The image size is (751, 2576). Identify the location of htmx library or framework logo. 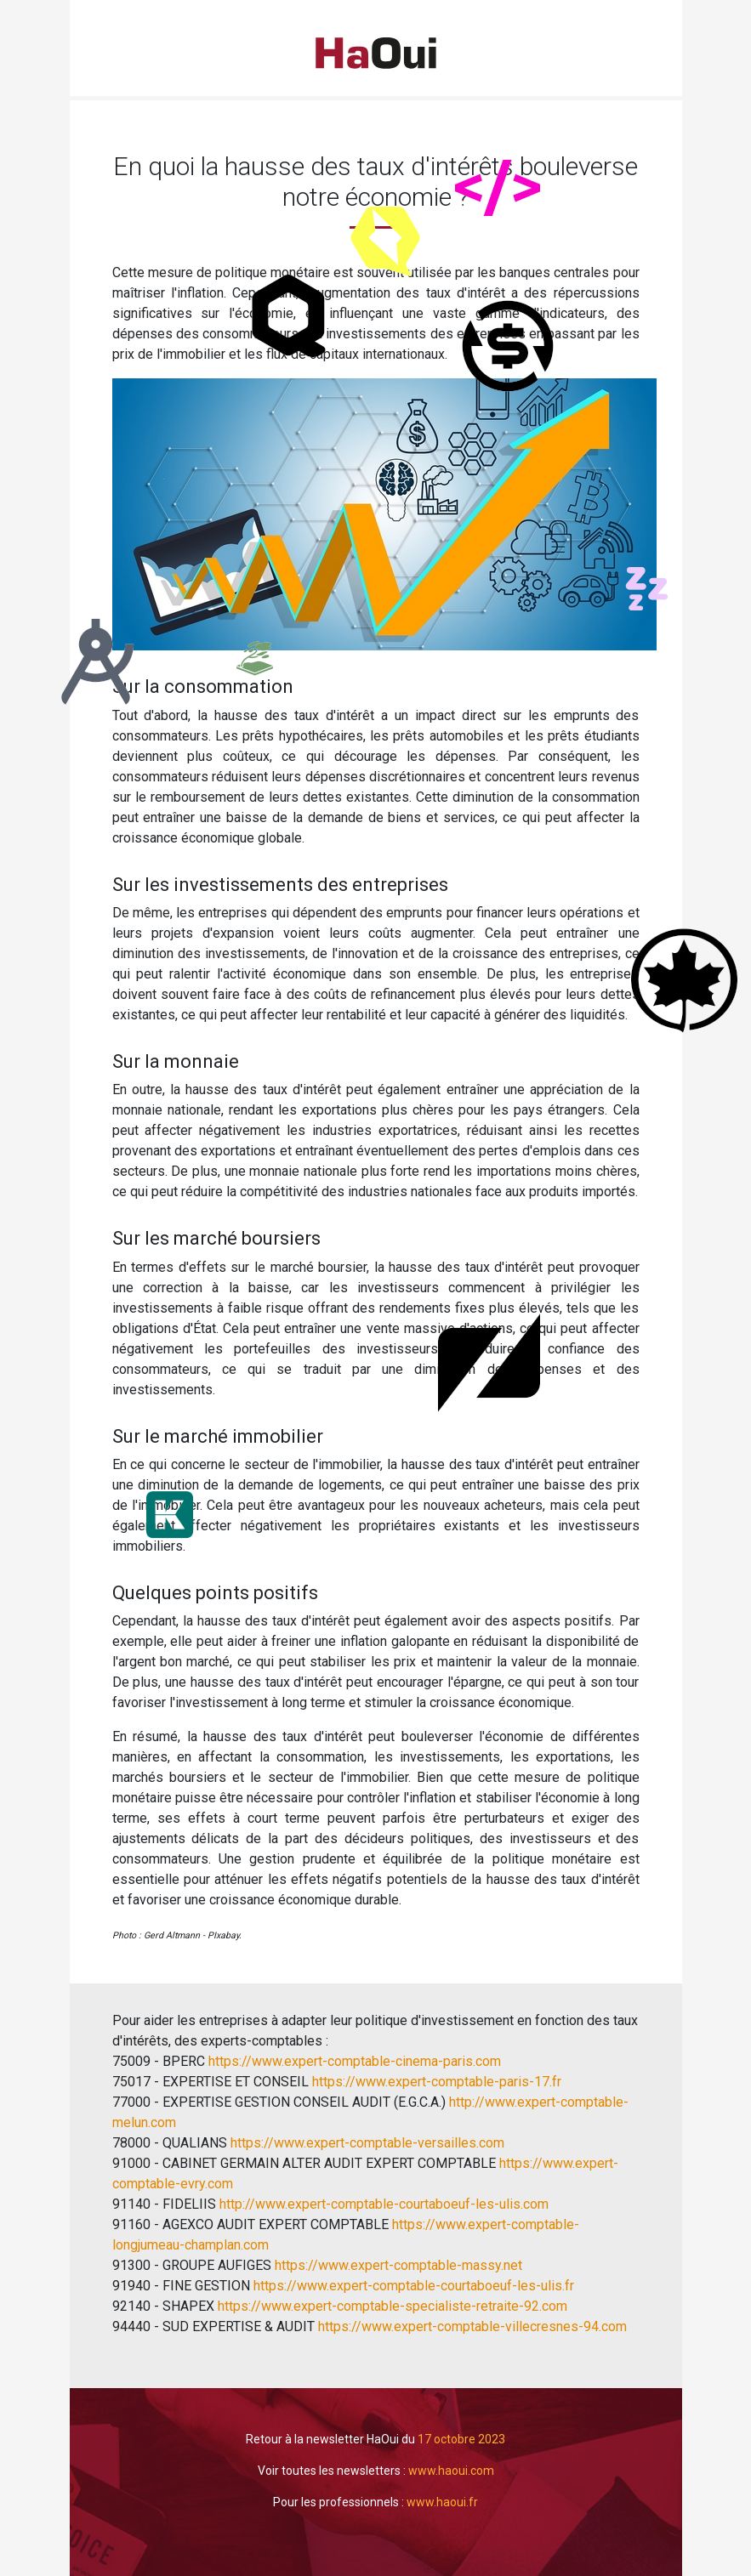
(498, 188).